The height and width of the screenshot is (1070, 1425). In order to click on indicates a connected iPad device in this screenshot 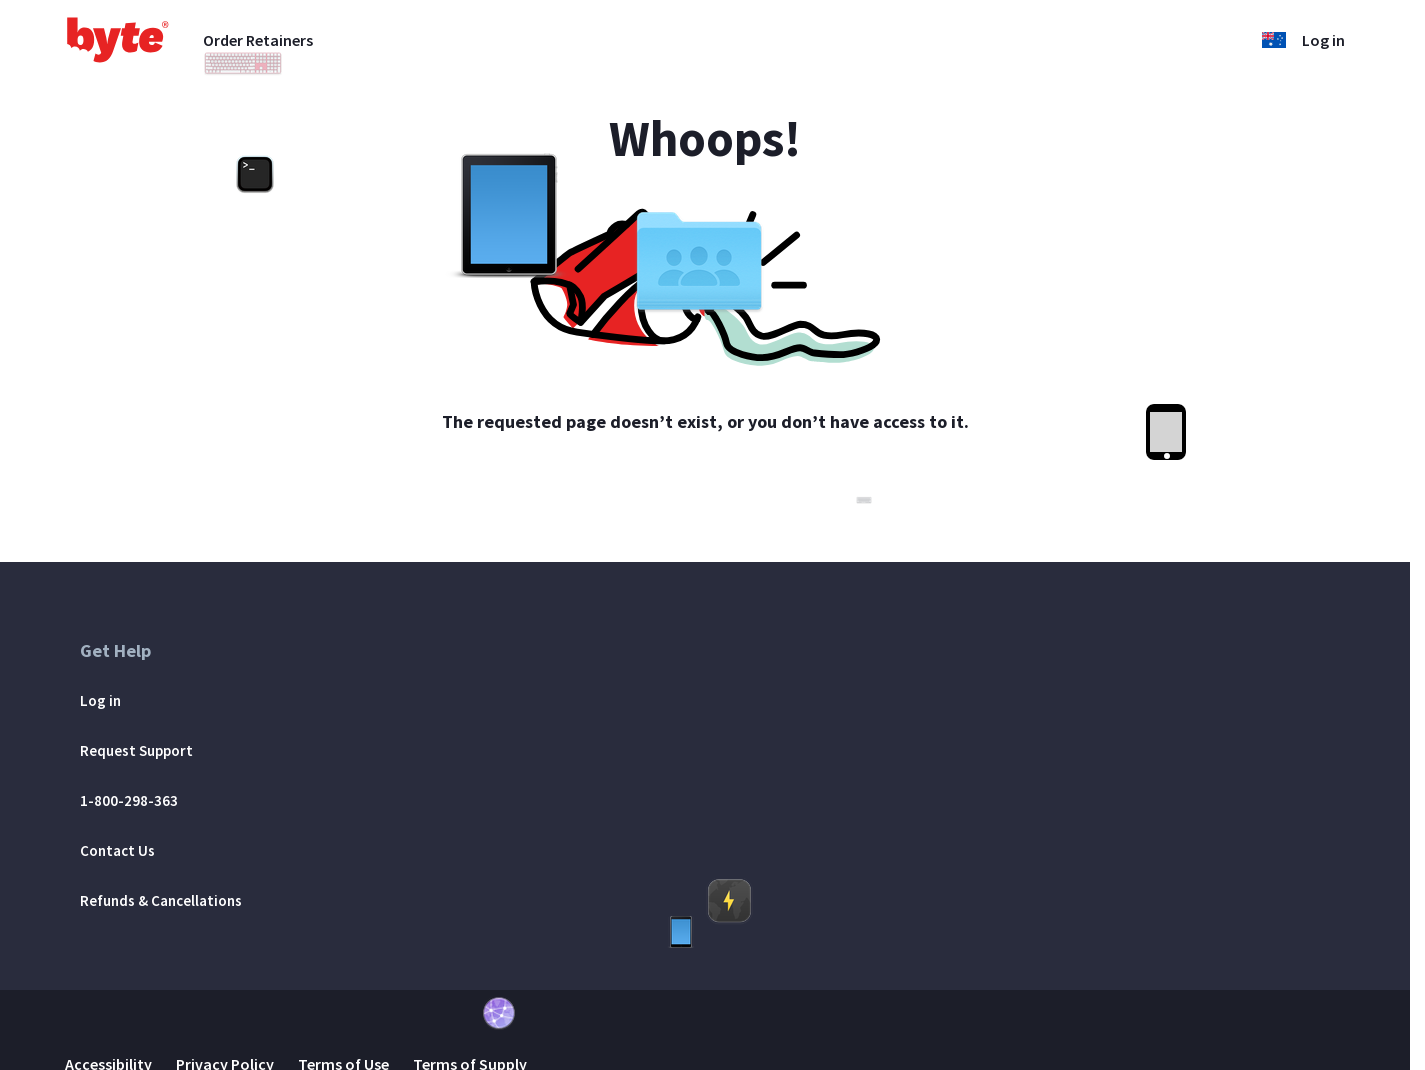, I will do `click(509, 215)`.